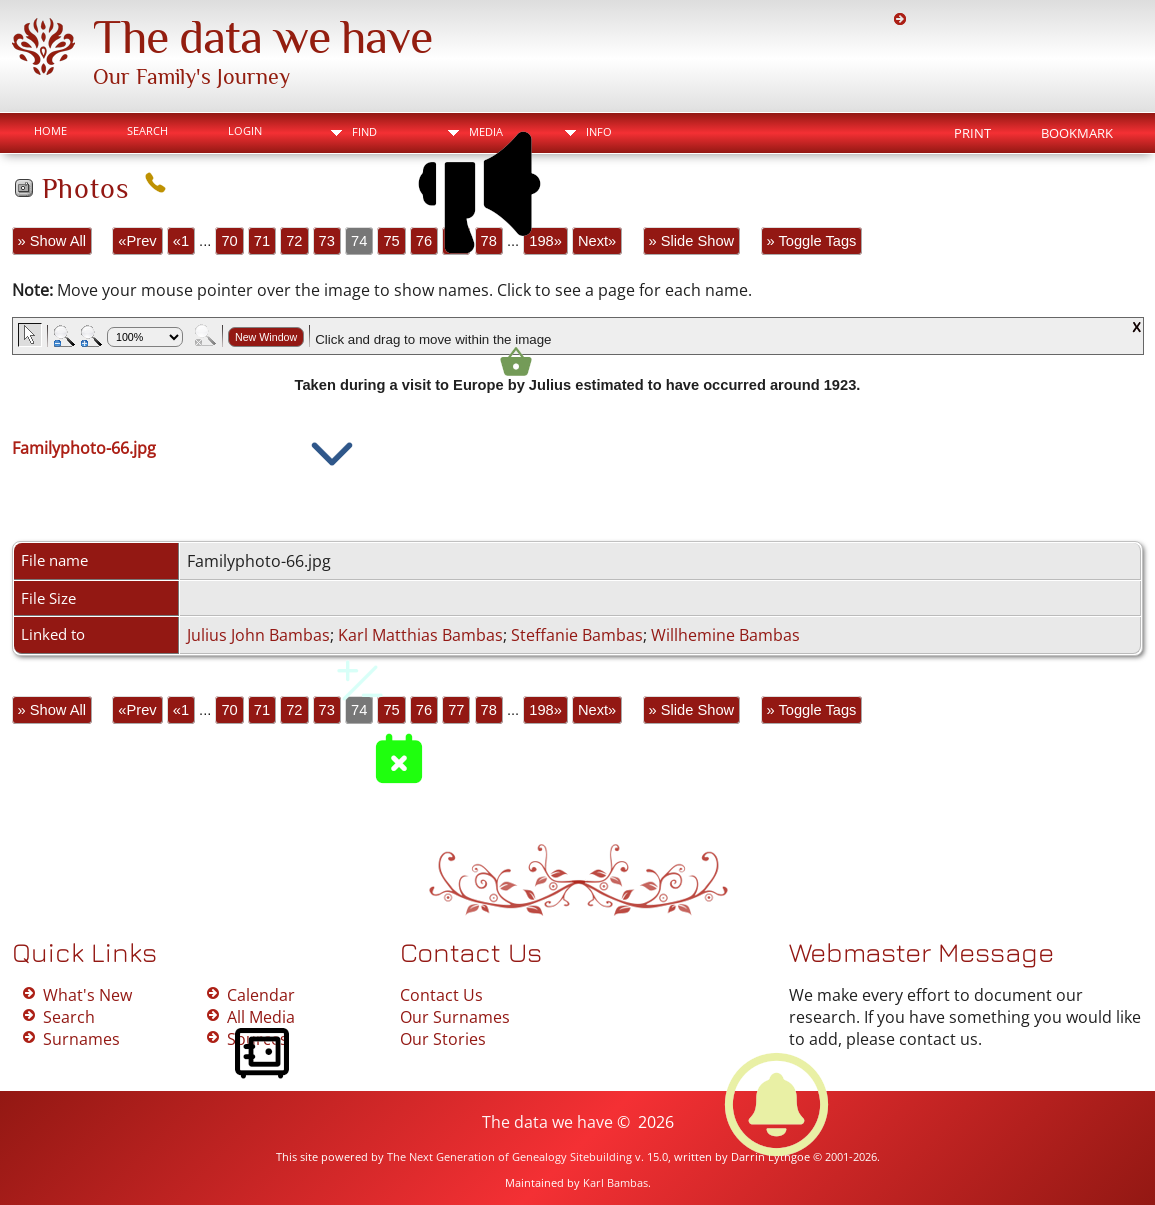 The image size is (1155, 1205). Describe the element at coordinates (479, 192) in the screenshot. I see `make an announcement or broadcast` at that location.